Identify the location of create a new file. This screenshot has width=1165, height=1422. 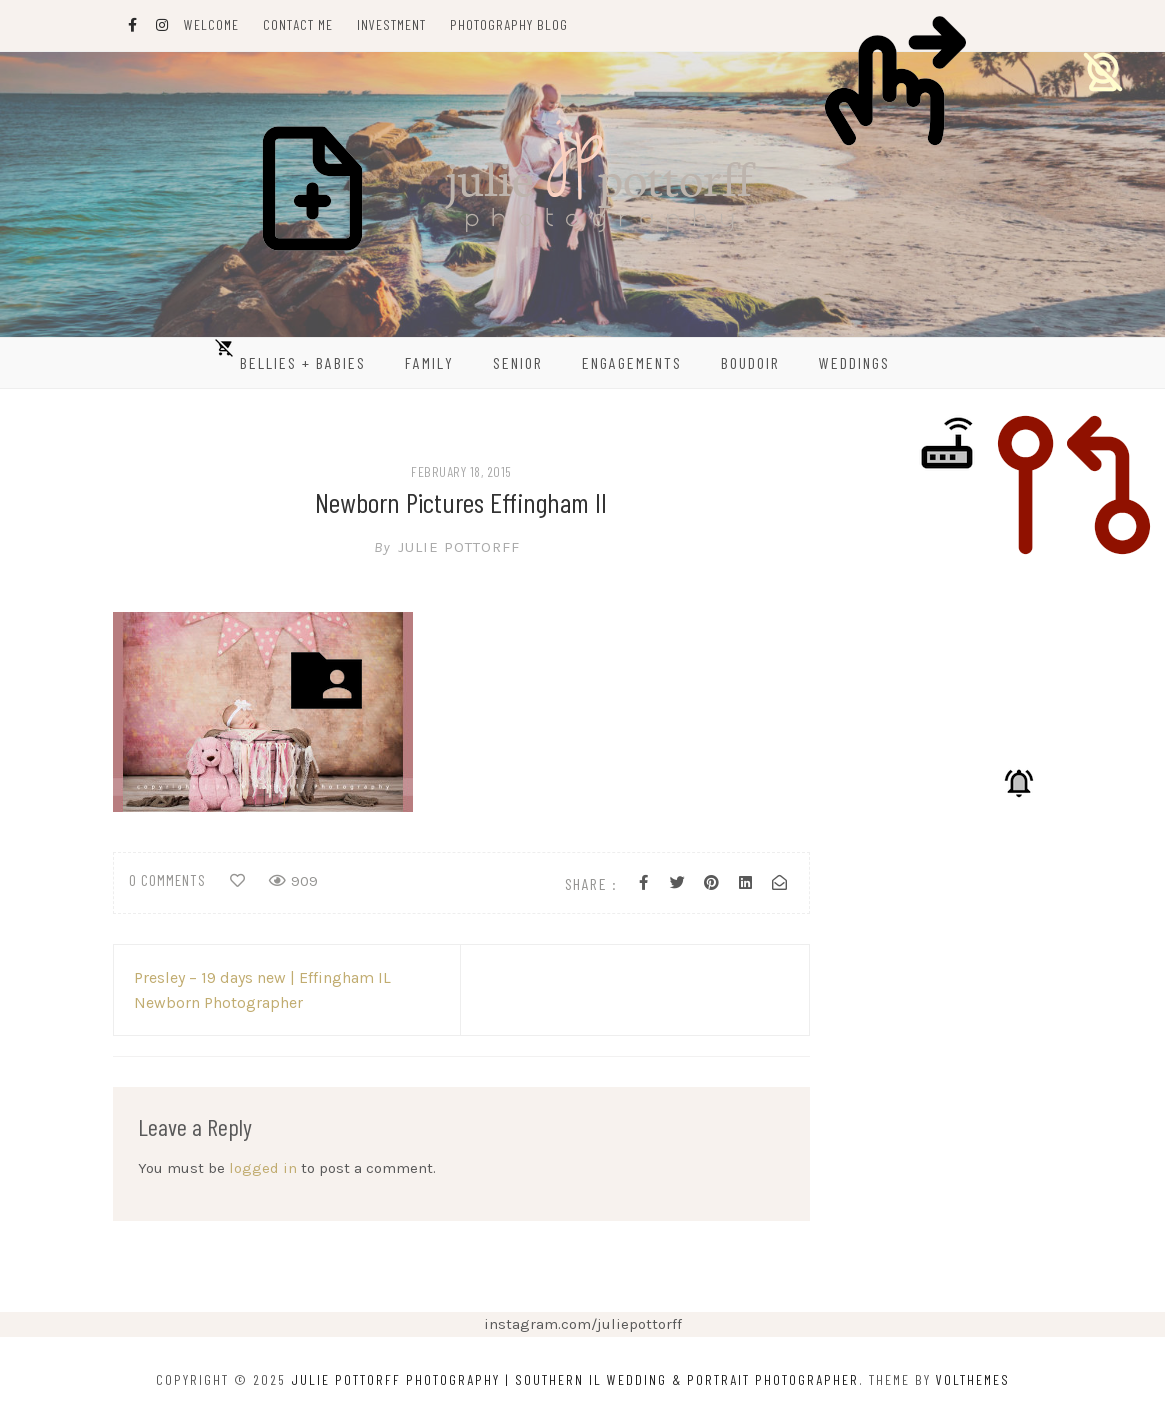
(312, 188).